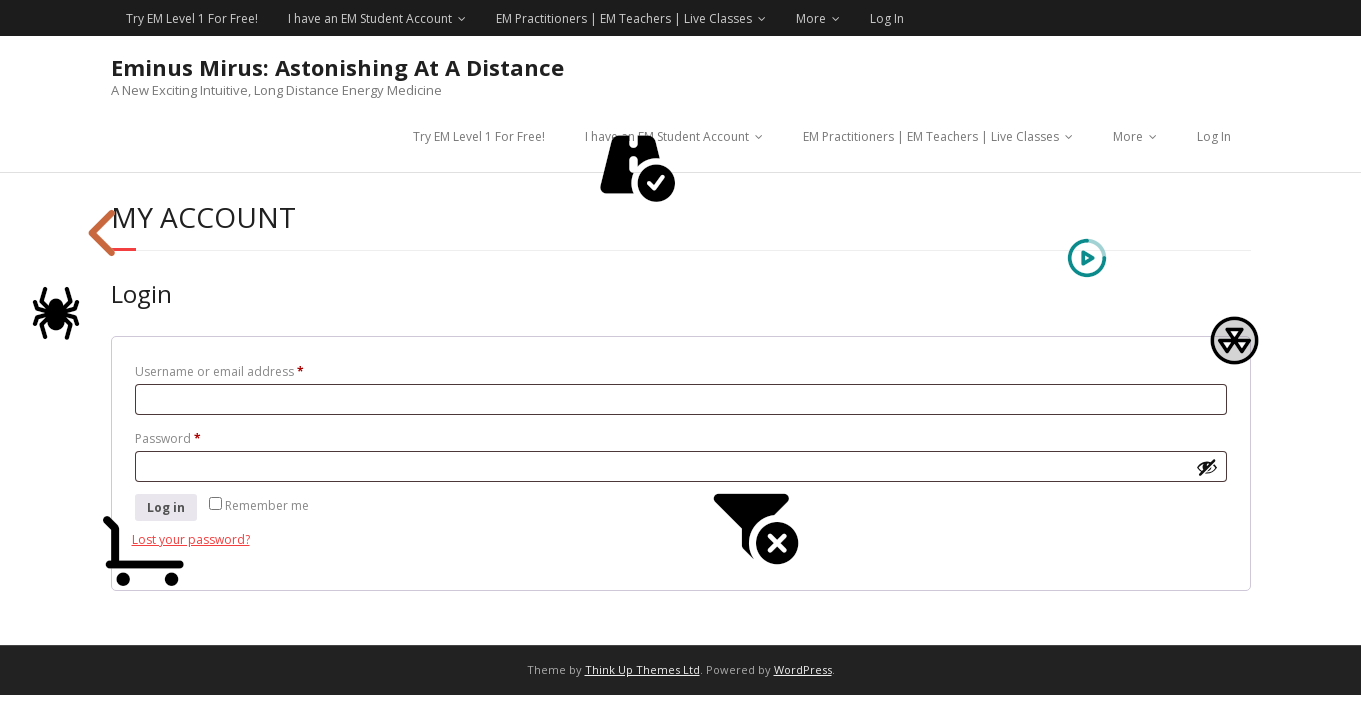 Image resolution: width=1361 pixels, height=720 pixels. What do you see at coordinates (756, 522) in the screenshot?
I see `clear all active filters` at bounding box center [756, 522].